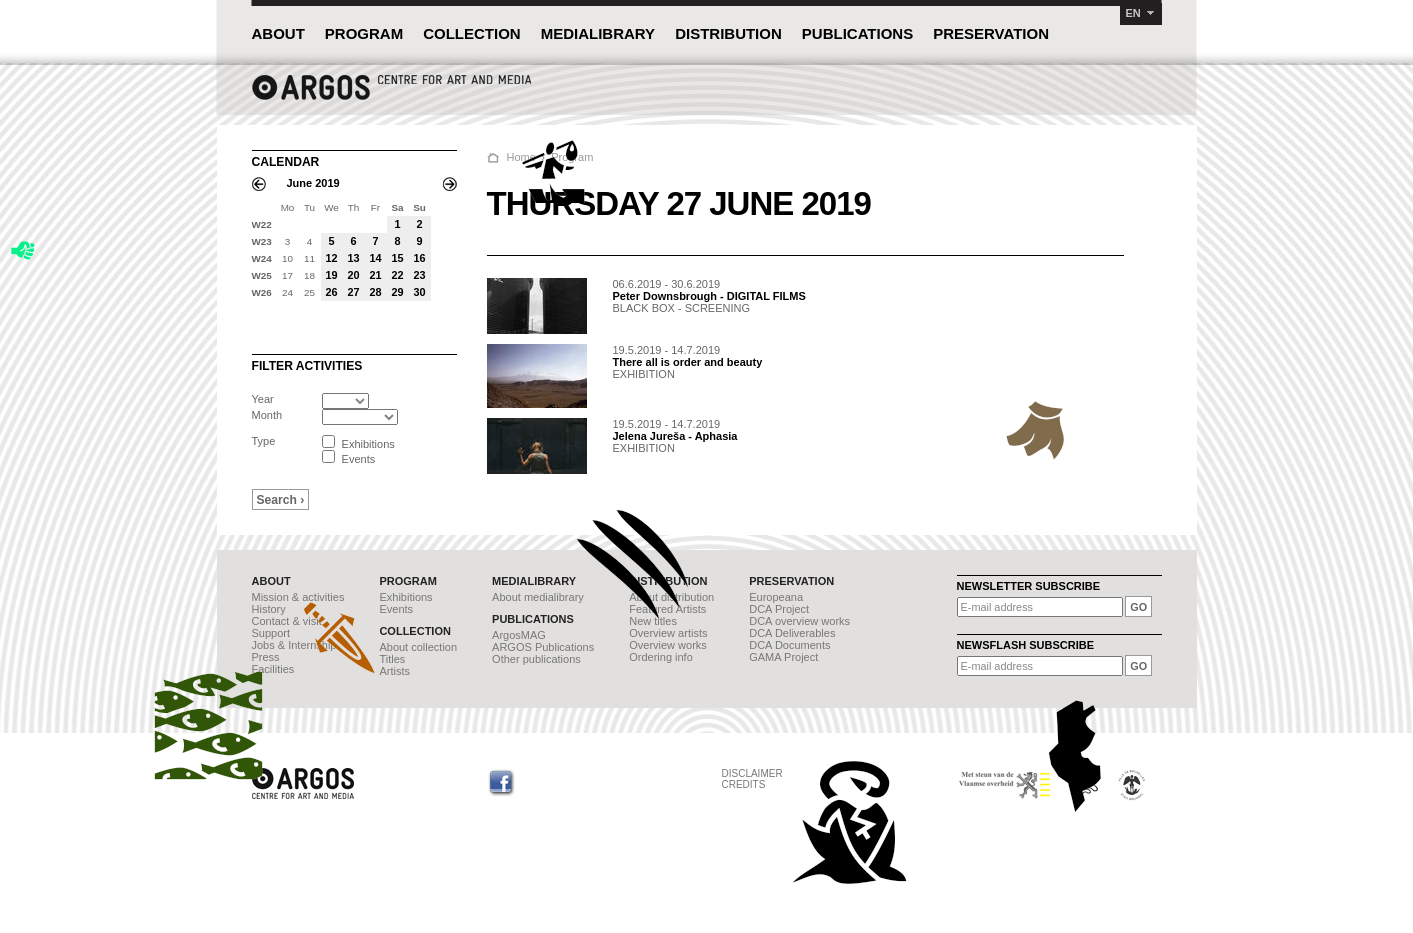 The width and height of the screenshot is (1413, 933). I want to click on equip a cape or cloak item, so click(1035, 431).